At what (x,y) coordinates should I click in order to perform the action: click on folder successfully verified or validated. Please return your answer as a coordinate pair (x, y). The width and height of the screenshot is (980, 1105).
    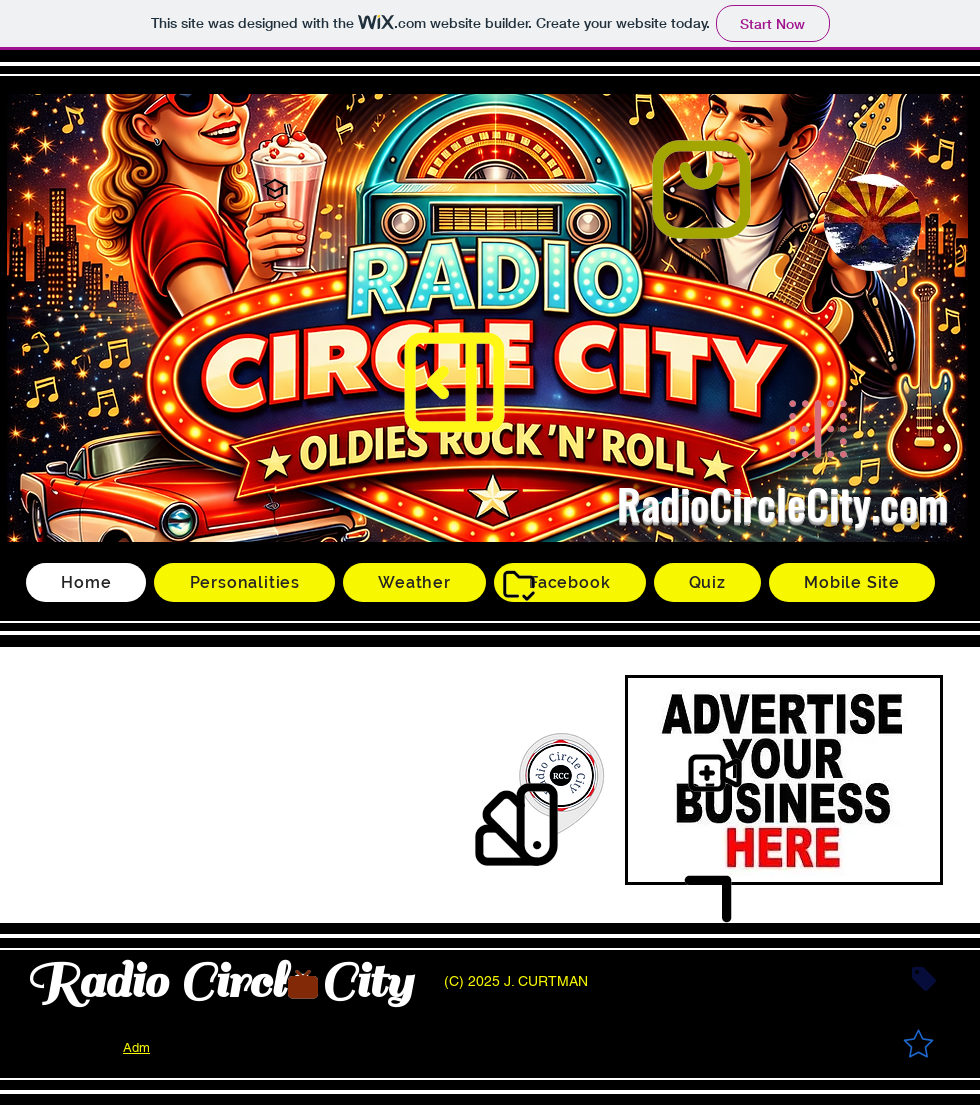
    Looking at the image, I should click on (519, 585).